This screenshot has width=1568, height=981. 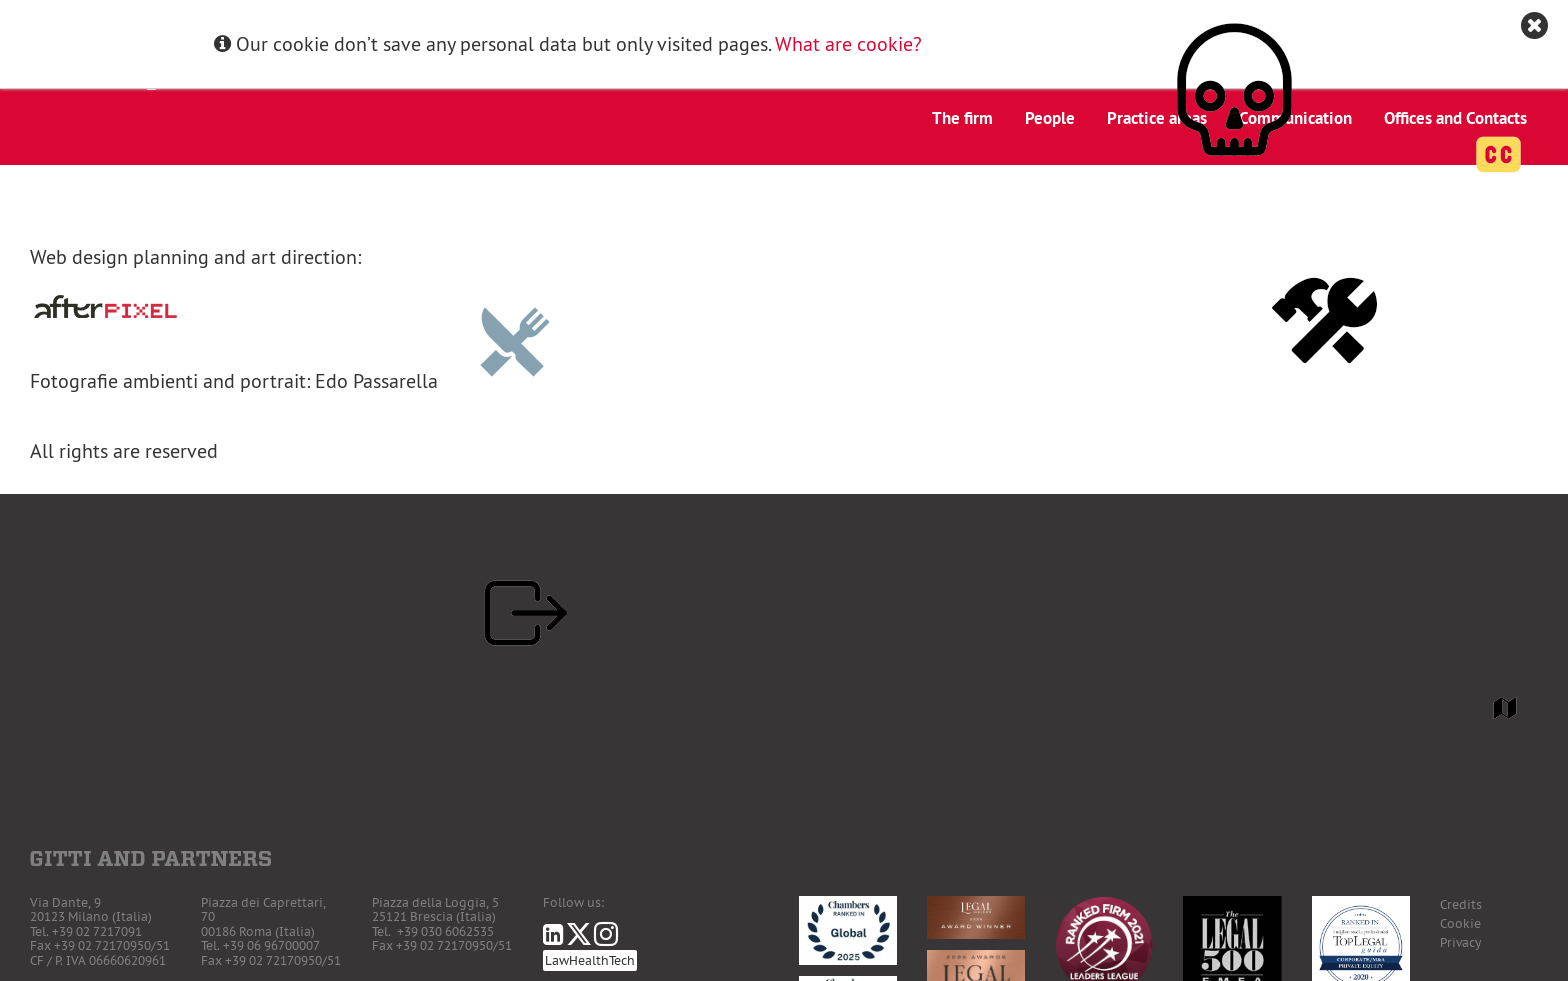 I want to click on open the map view, so click(x=1505, y=708).